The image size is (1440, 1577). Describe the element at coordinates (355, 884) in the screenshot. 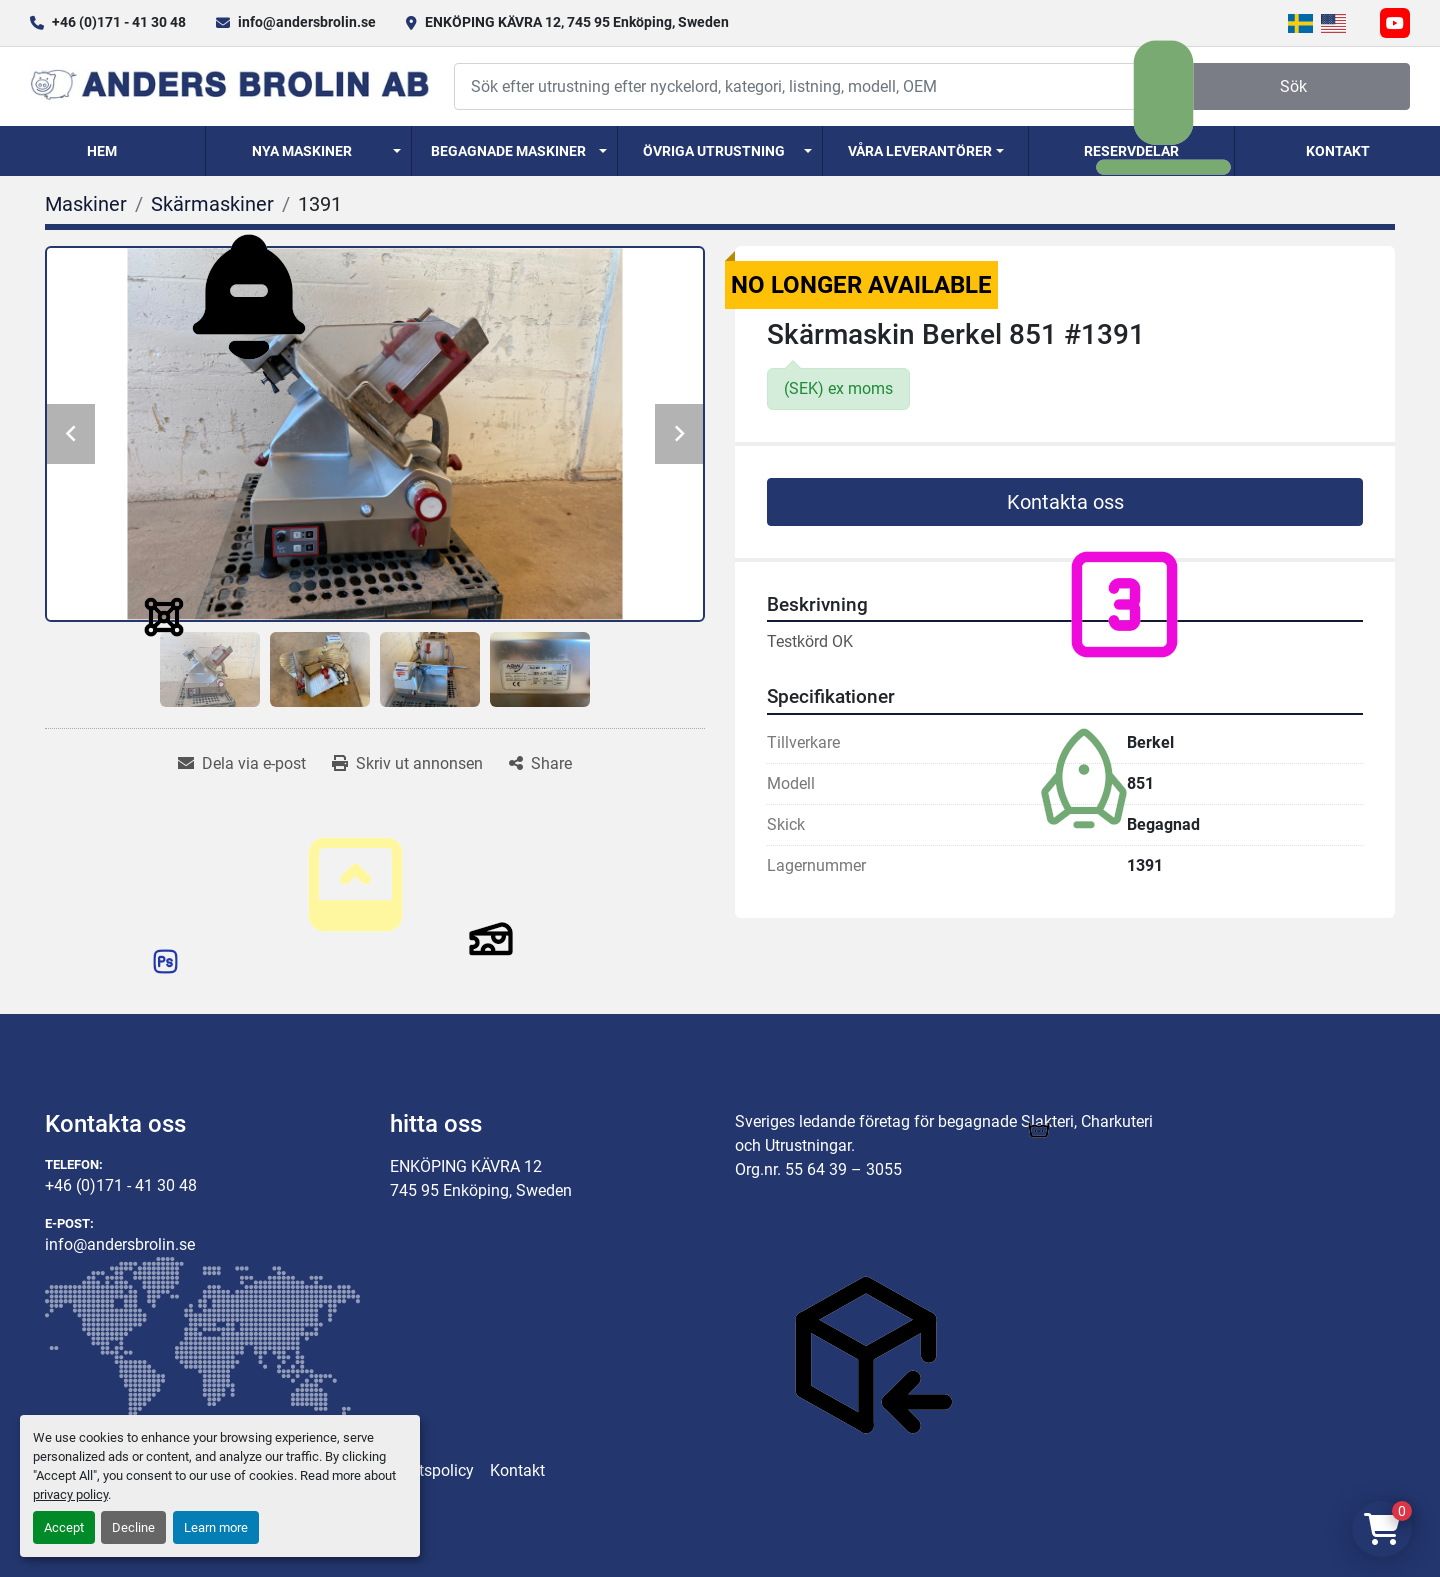

I see `expand the bottom bar or panel` at that location.